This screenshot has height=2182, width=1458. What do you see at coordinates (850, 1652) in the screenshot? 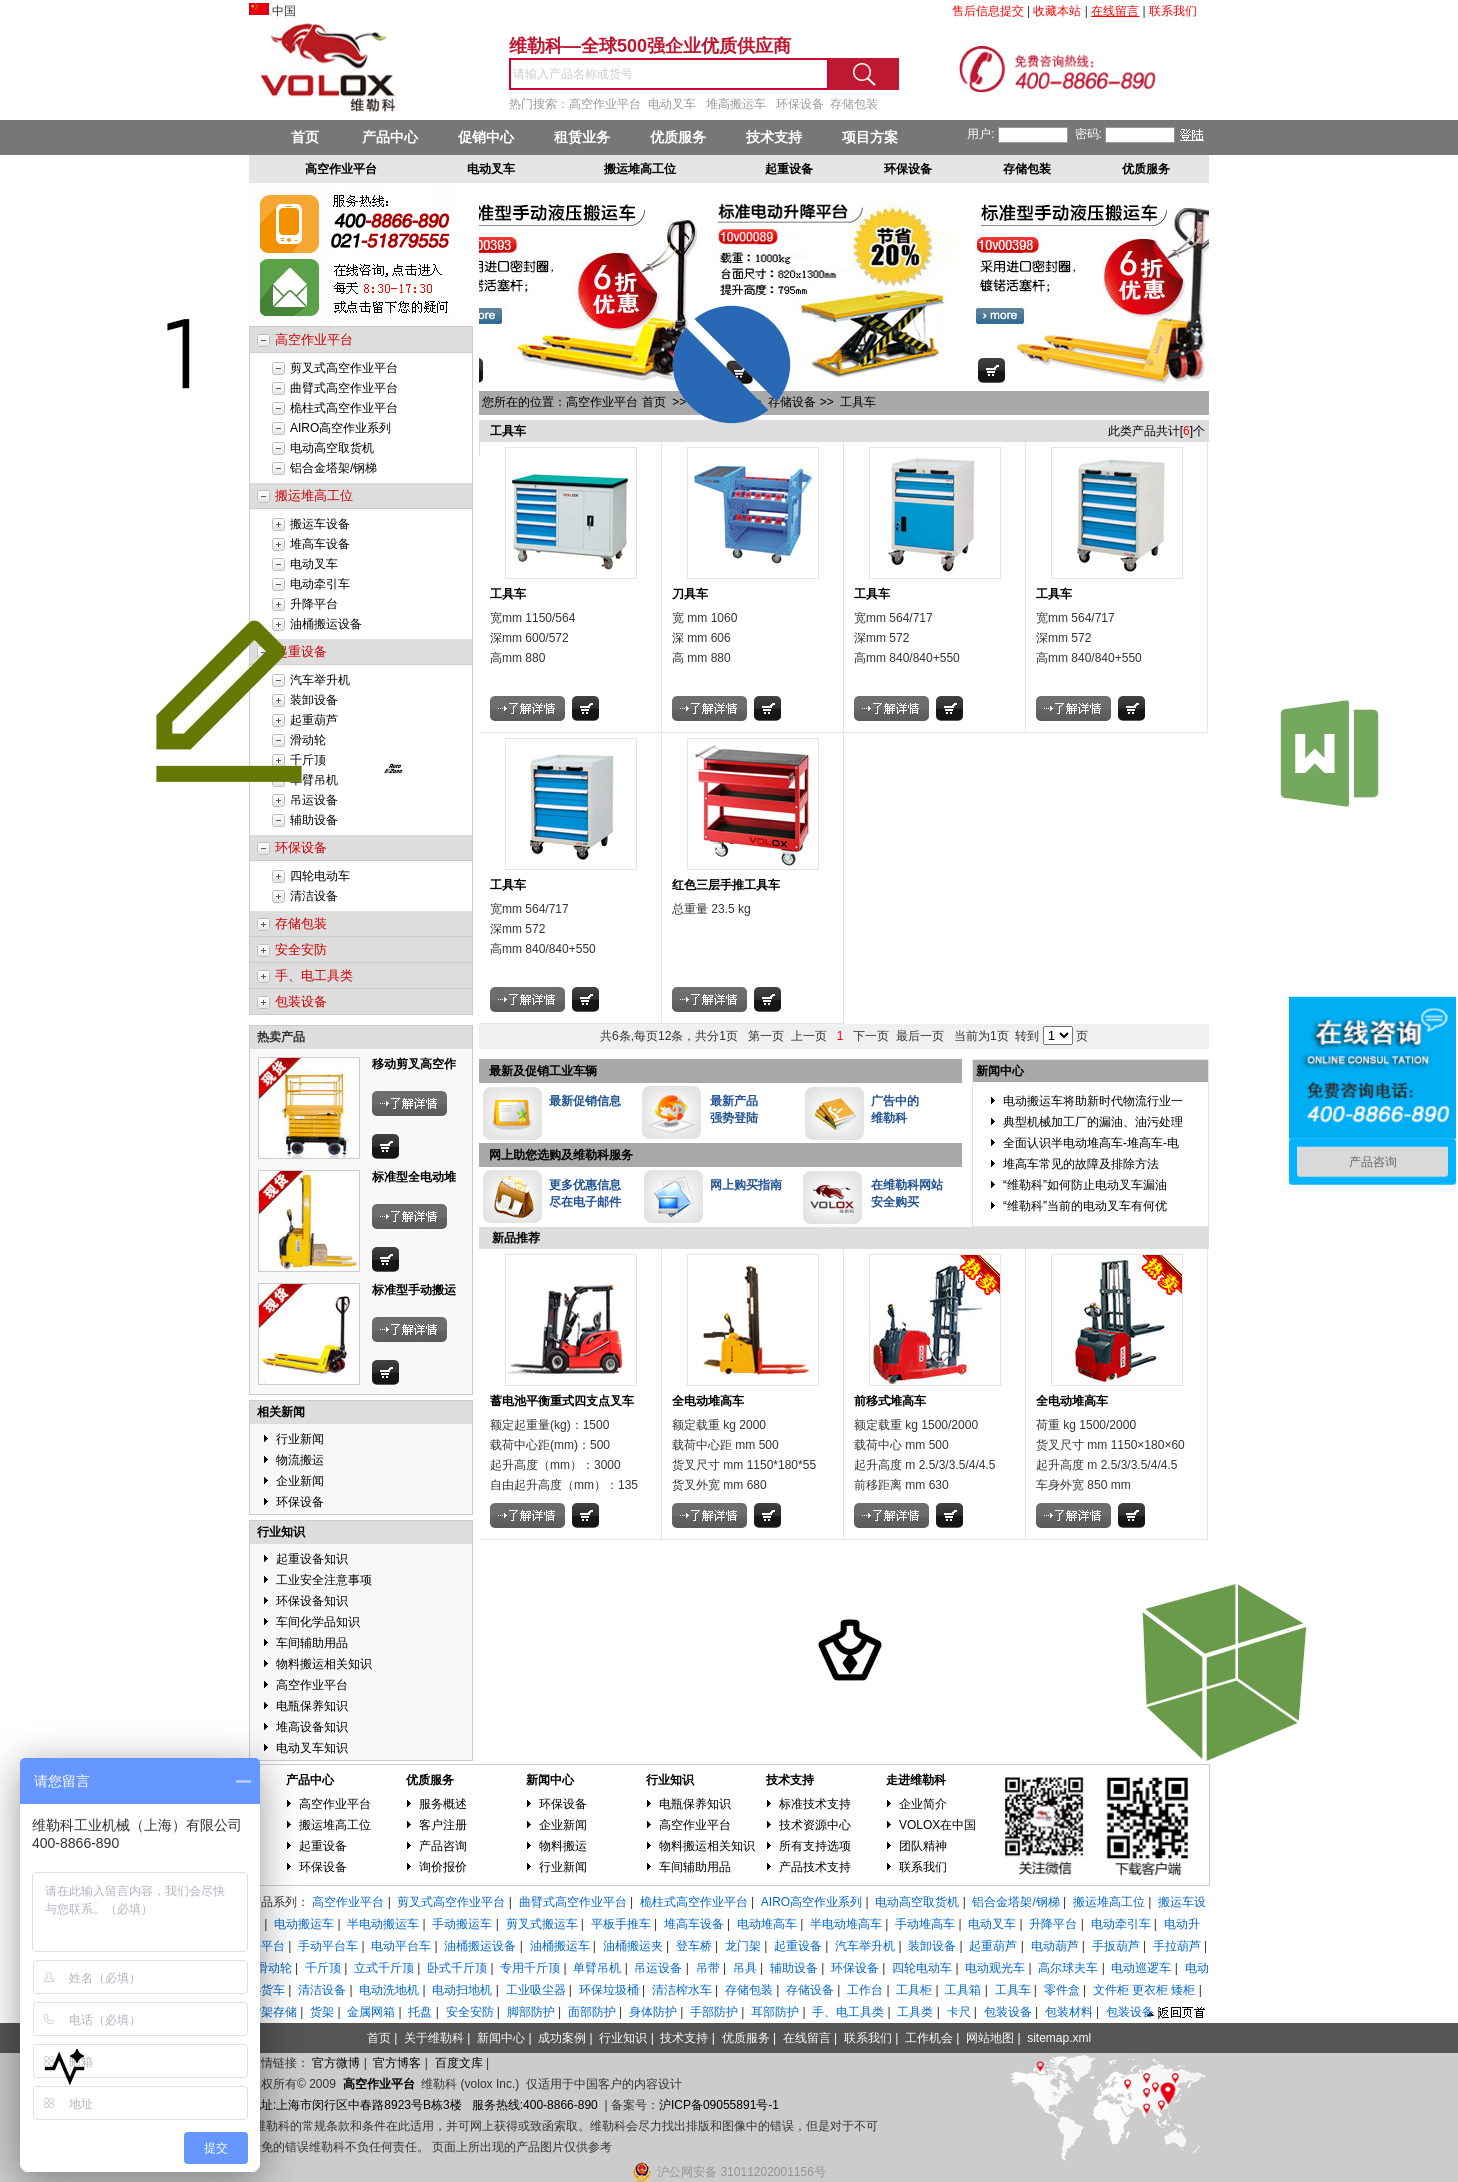
I see `browse jewelry or accessories` at bounding box center [850, 1652].